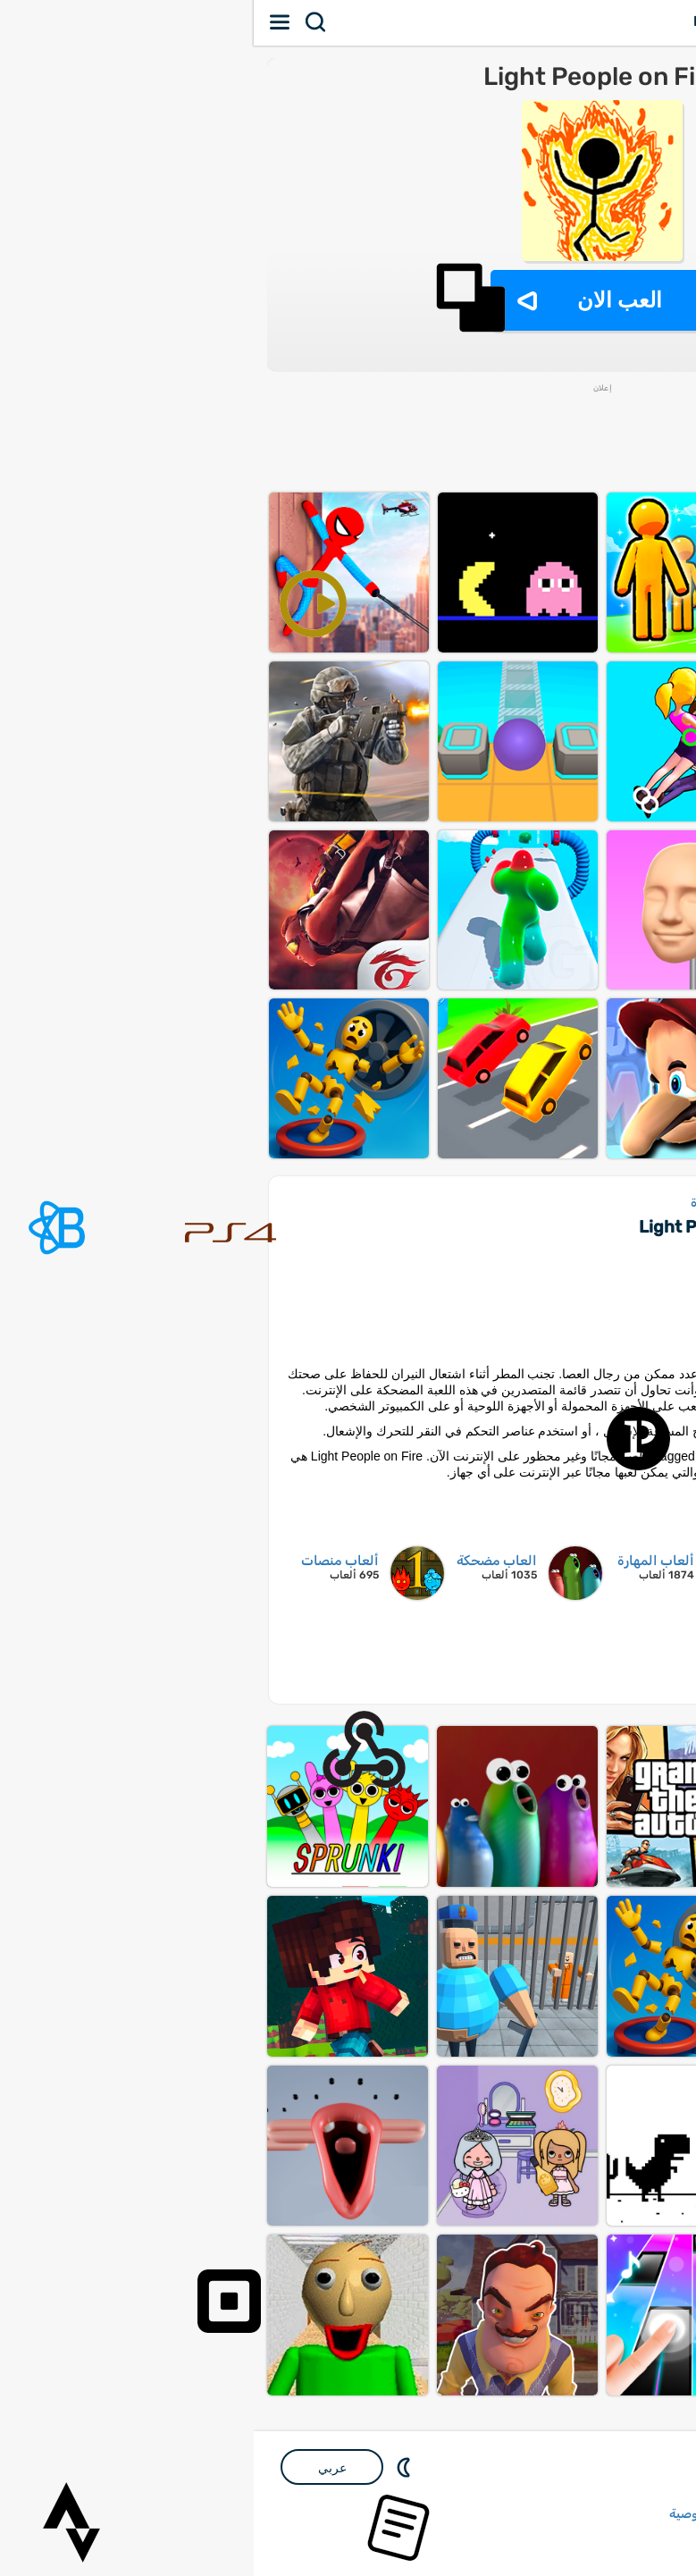 The width and height of the screenshot is (696, 2576). What do you see at coordinates (231, 1233) in the screenshot?
I see `PlayStation 4 brand logo` at bounding box center [231, 1233].